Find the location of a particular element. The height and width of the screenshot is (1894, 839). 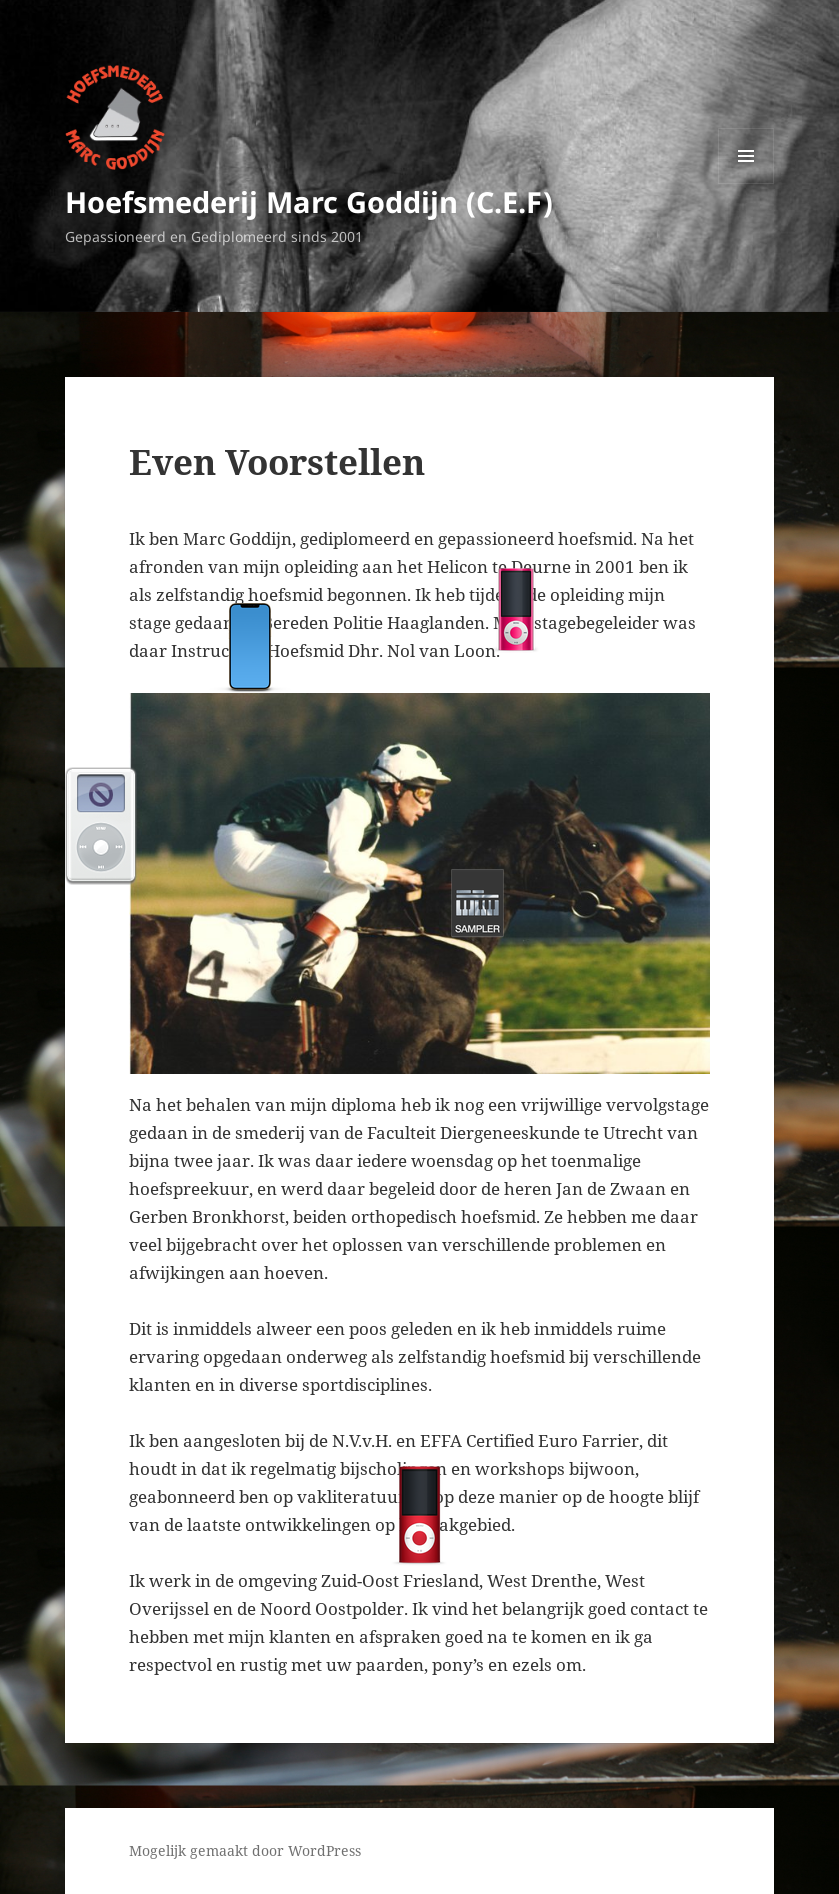

iPod classic device not connected or unavailable is located at coordinates (101, 826).